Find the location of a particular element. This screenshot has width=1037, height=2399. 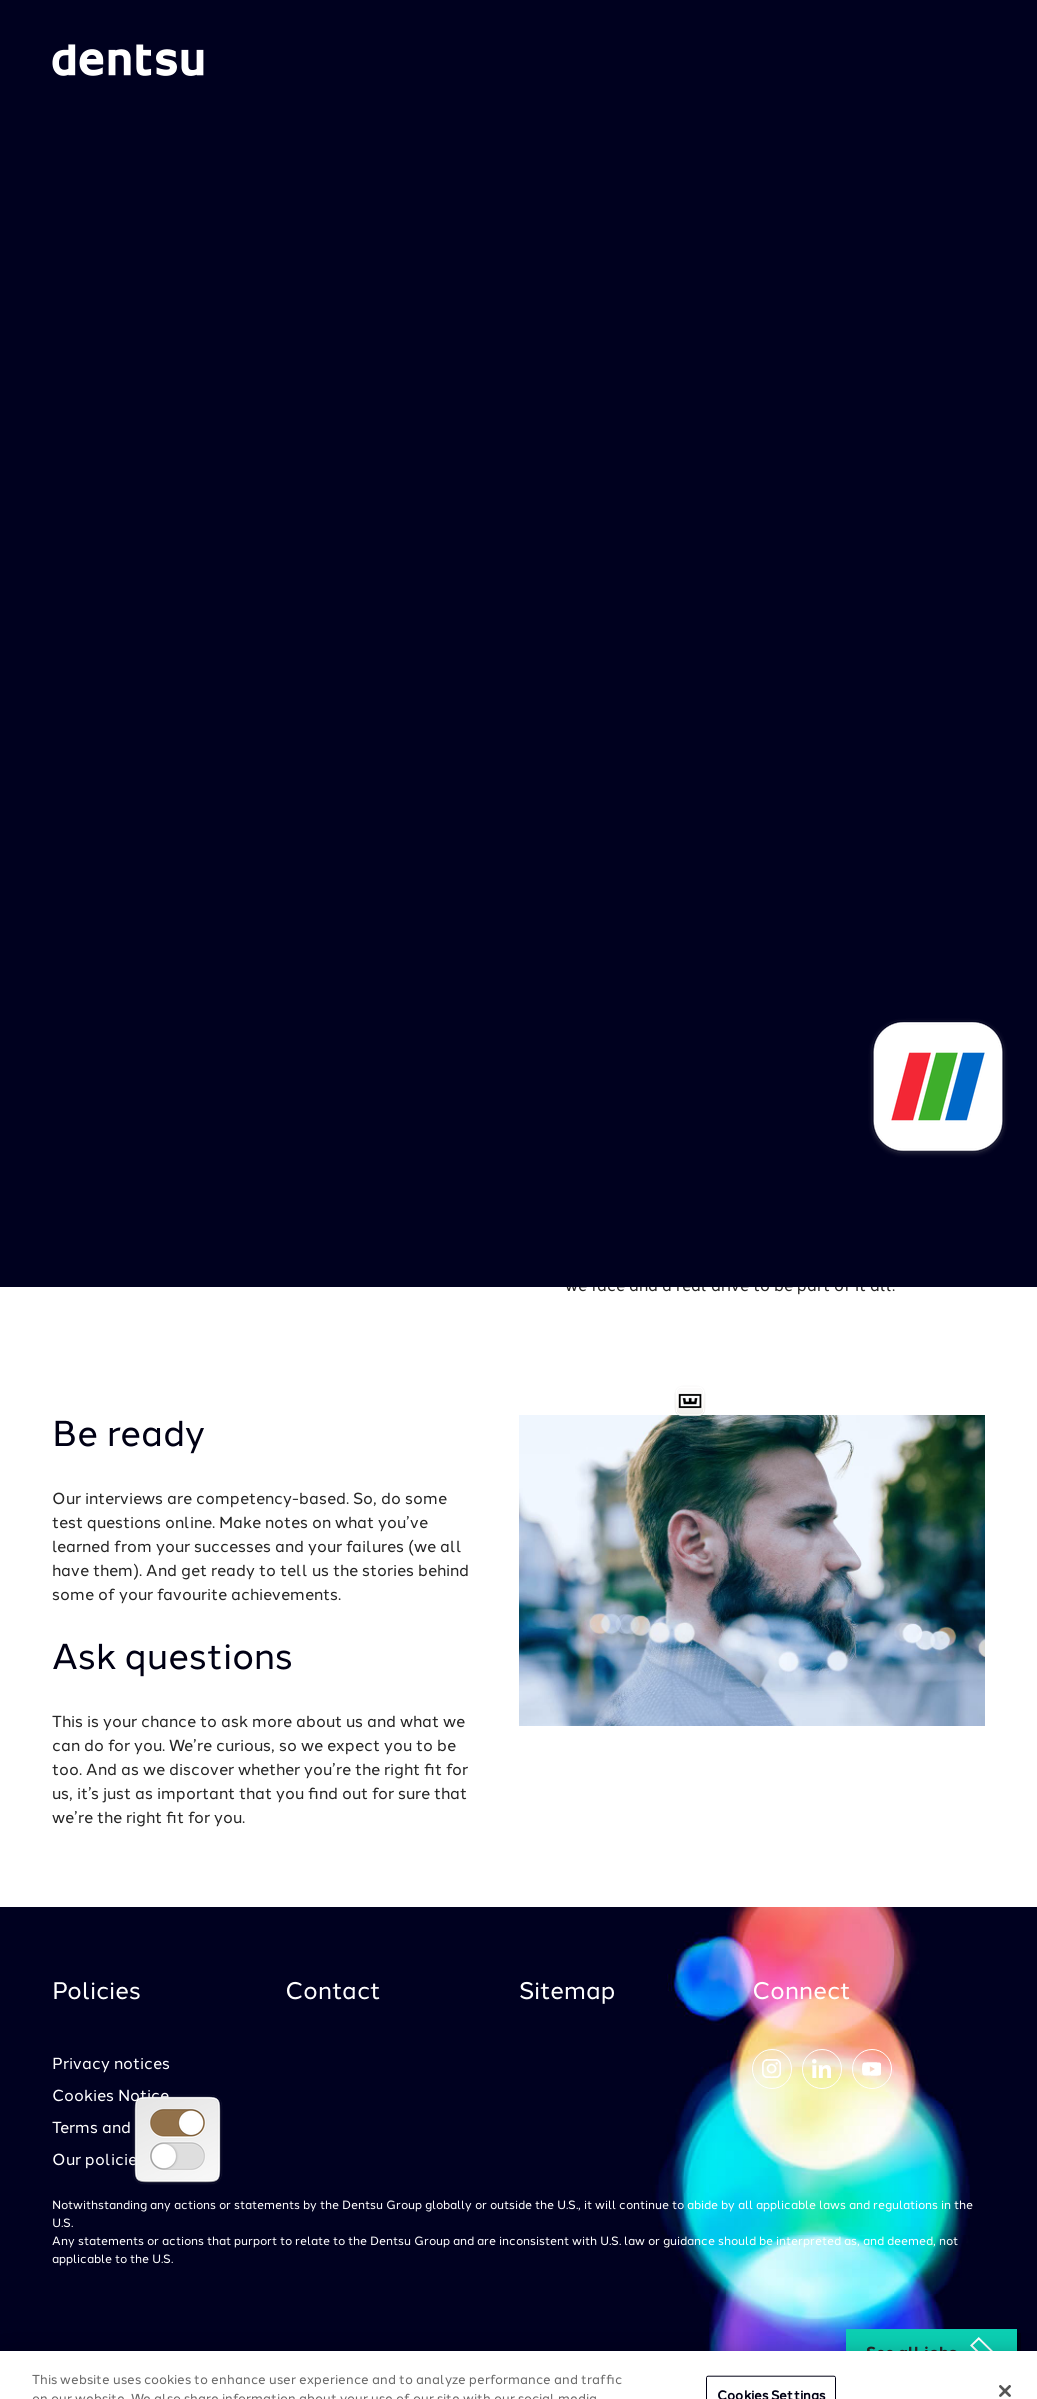

open wootility keyboard configuration app is located at coordinates (690, 1401).